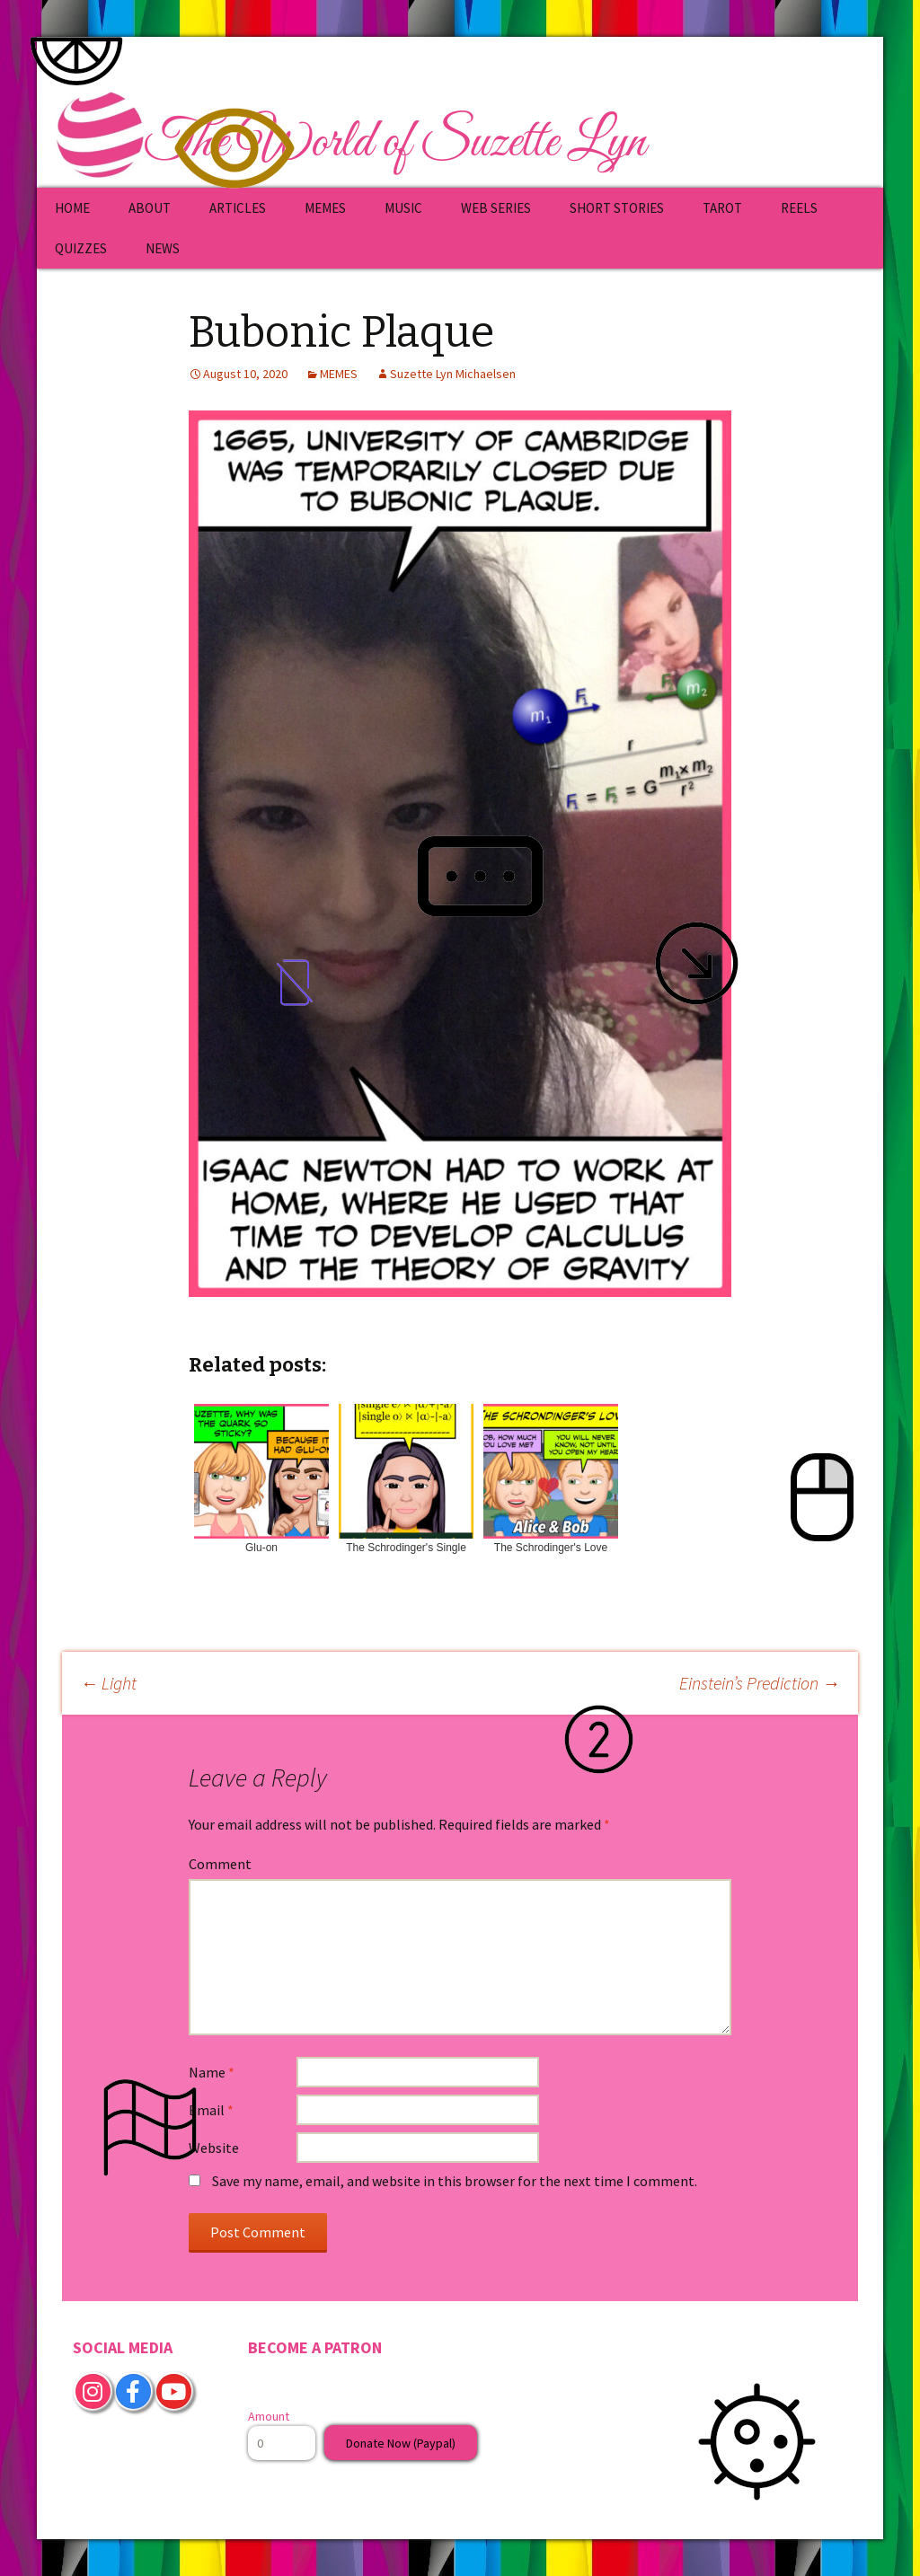 This screenshot has width=920, height=2576. I want to click on indicates citrus or fruit-related content, so click(76, 54).